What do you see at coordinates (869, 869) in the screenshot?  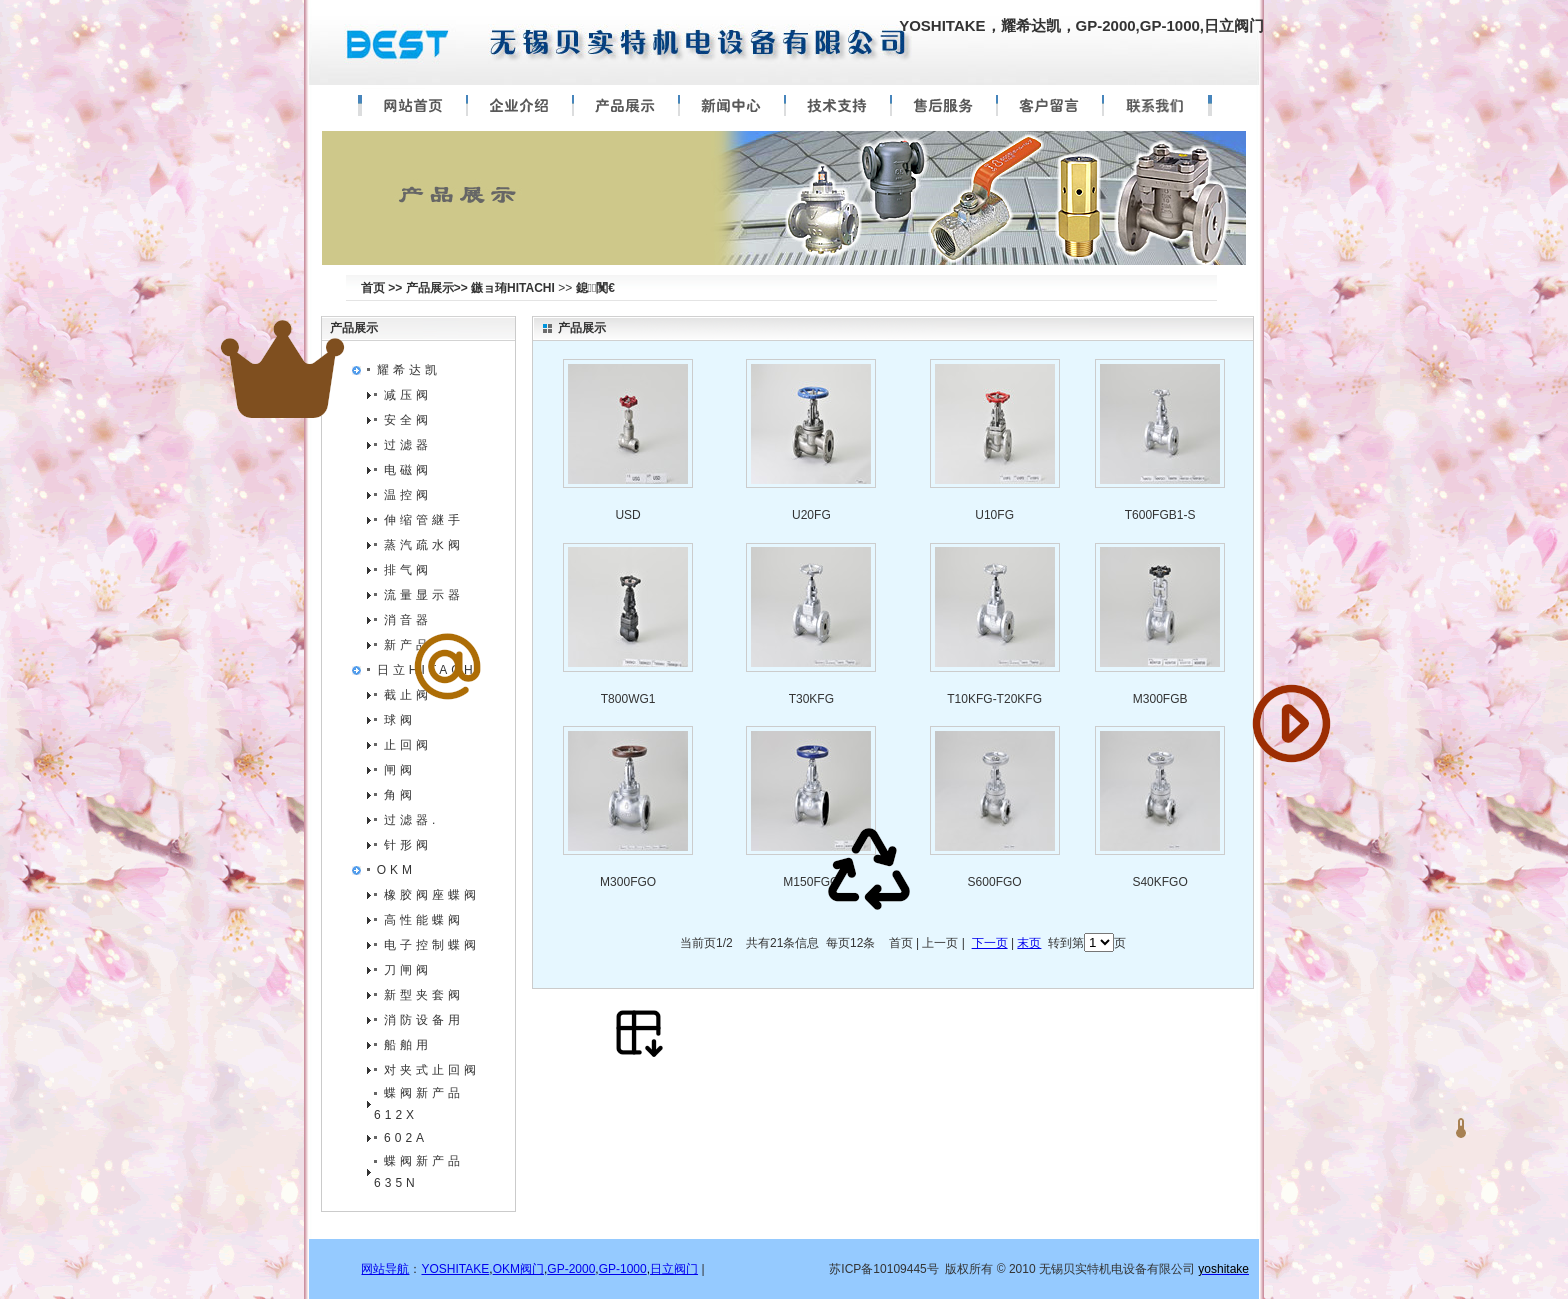 I see `recycle or move item to trash` at bounding box center [869, 869].